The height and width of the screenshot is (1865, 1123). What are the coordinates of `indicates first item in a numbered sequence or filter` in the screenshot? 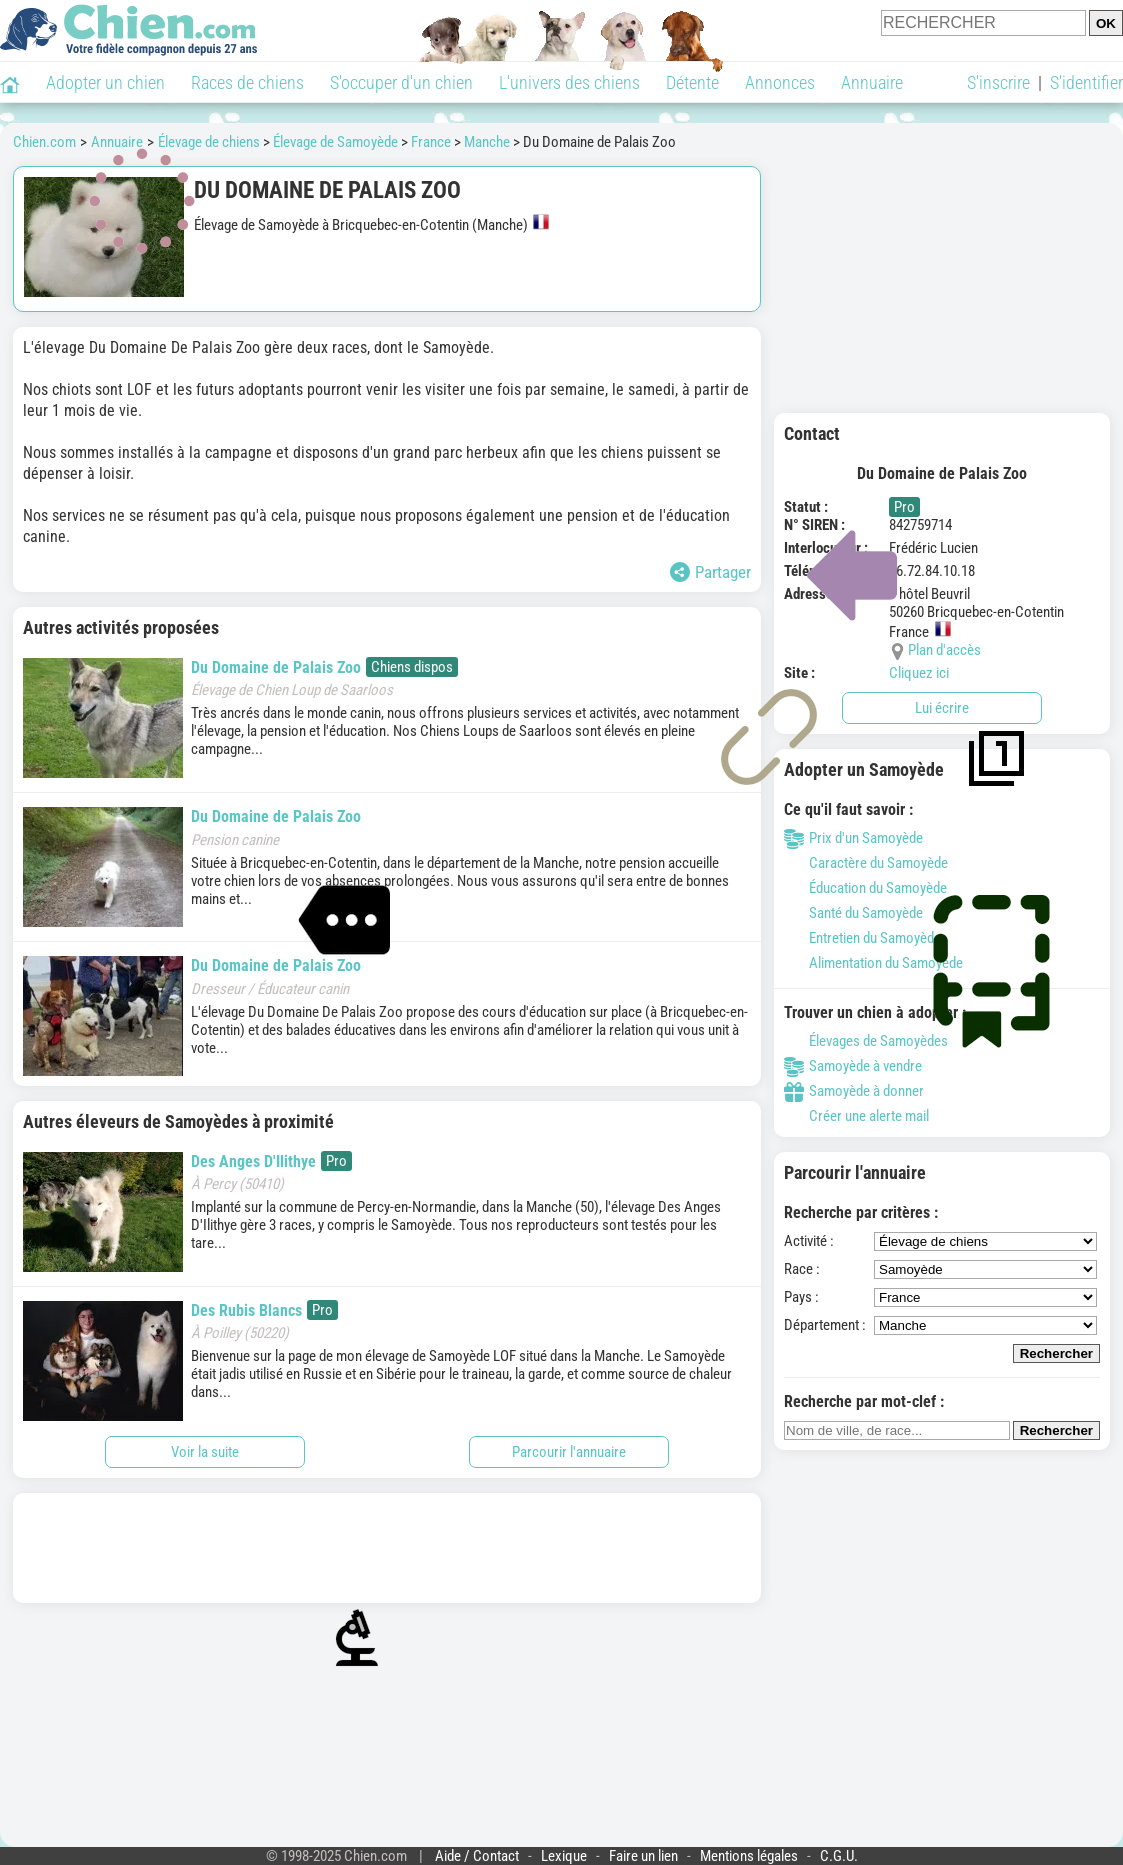 It's located at (996, 758).